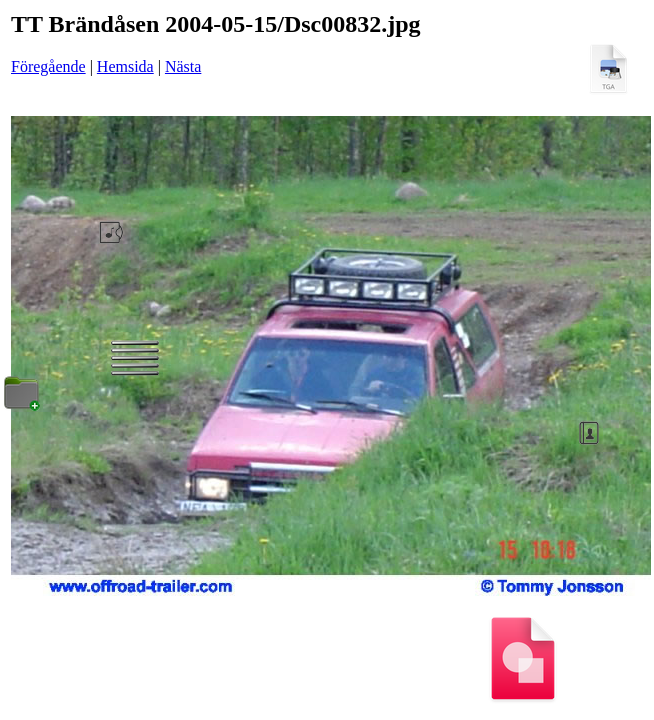 Image resolution: width=654 pixels, height=720 pixels. What do you see at coordinates (589, 433) in the screenshot?
I see `open contacts or address book` at bounding box center [589, 433].